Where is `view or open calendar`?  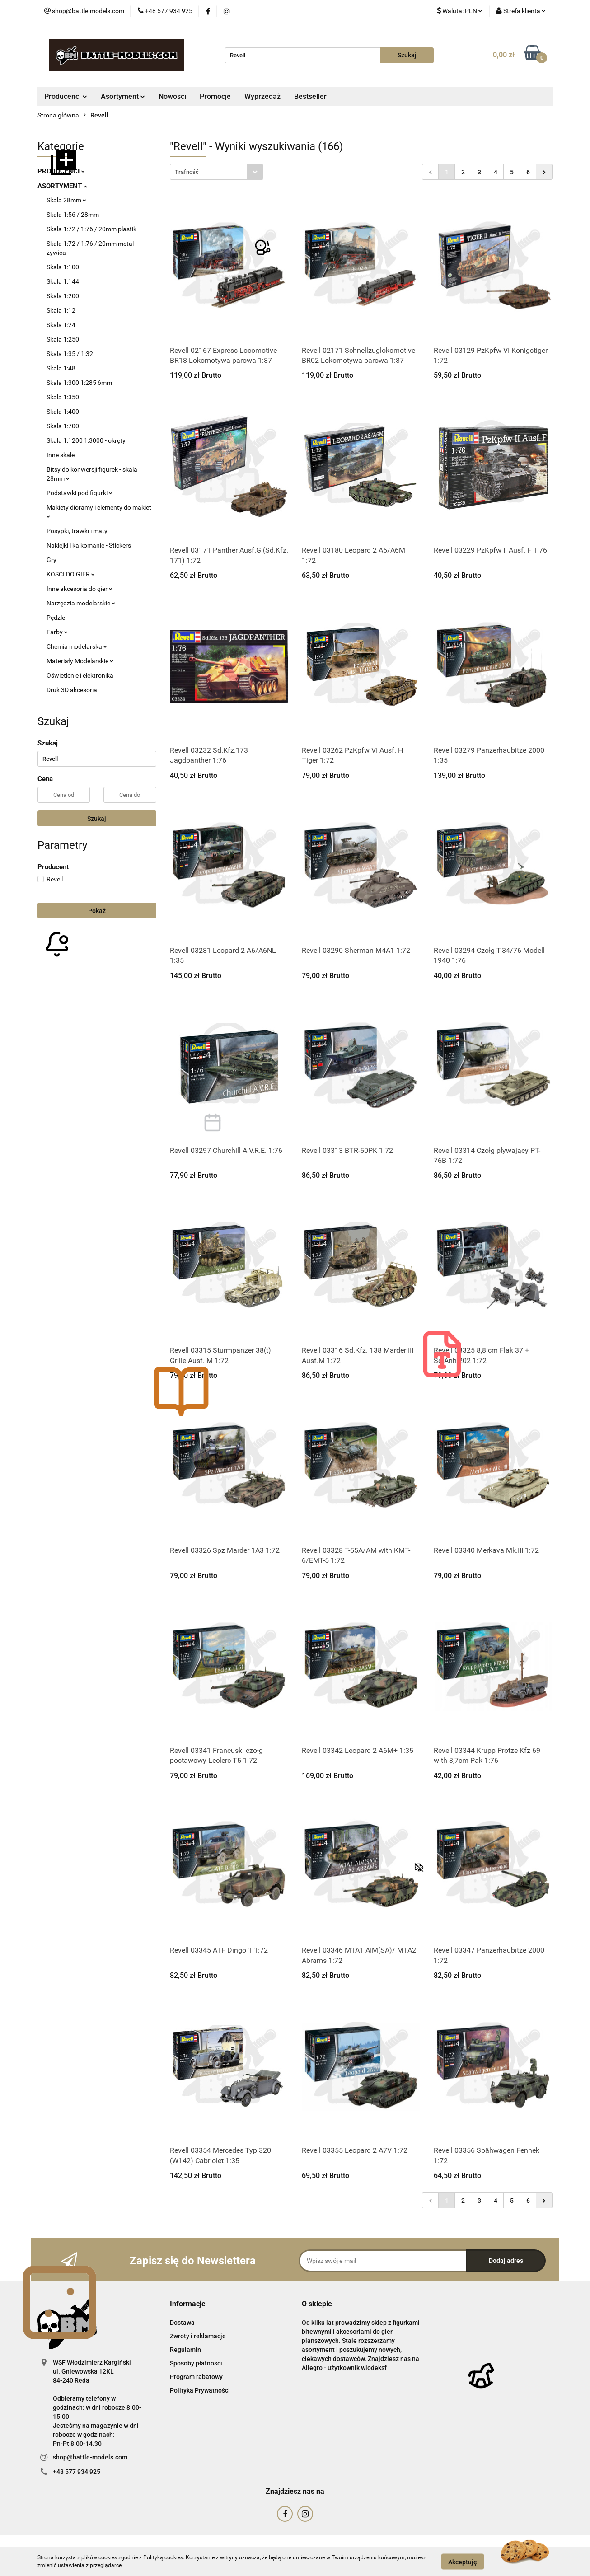 view or open calendar is located at coordinates (212, 1122).